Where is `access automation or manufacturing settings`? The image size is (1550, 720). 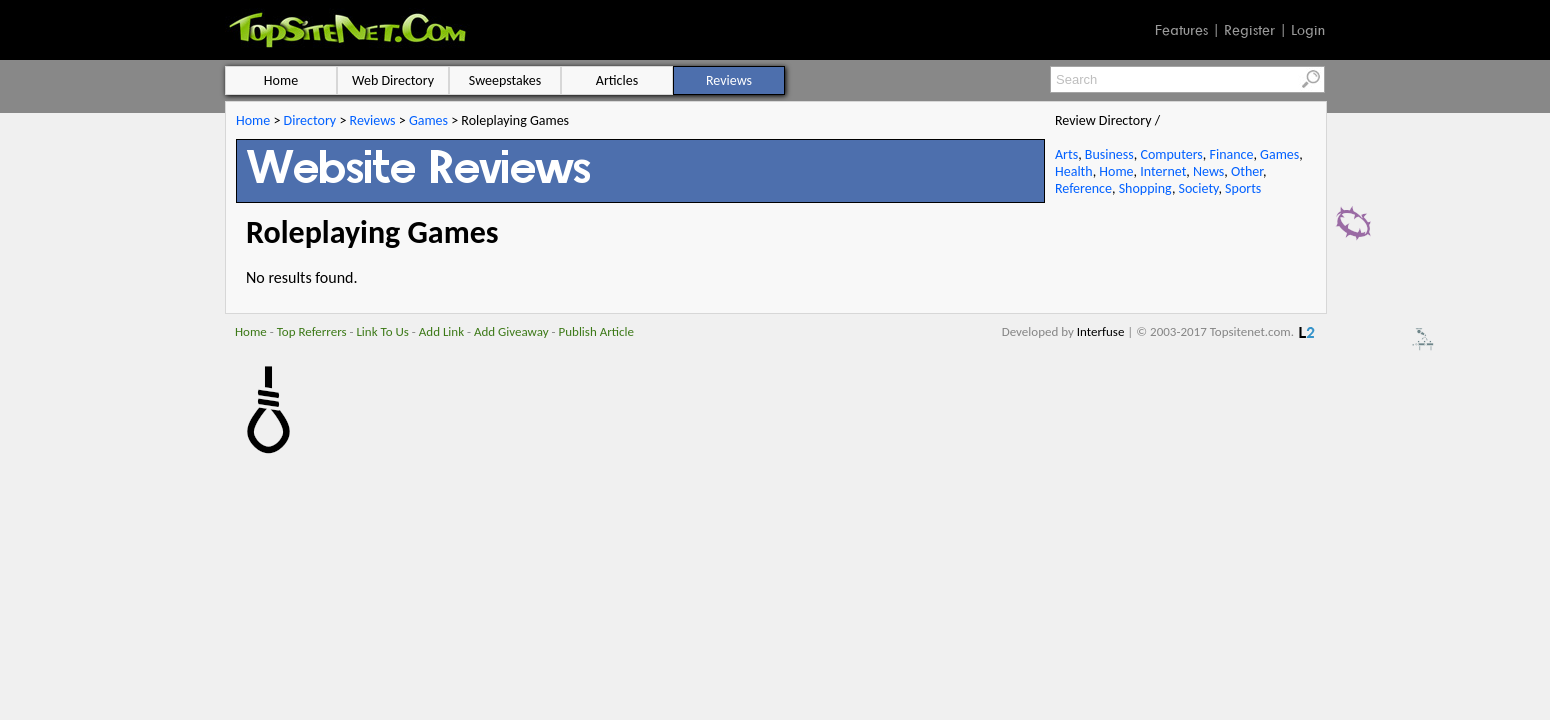
access automation or manufacturing settings is located at coordinates (1422, 339).